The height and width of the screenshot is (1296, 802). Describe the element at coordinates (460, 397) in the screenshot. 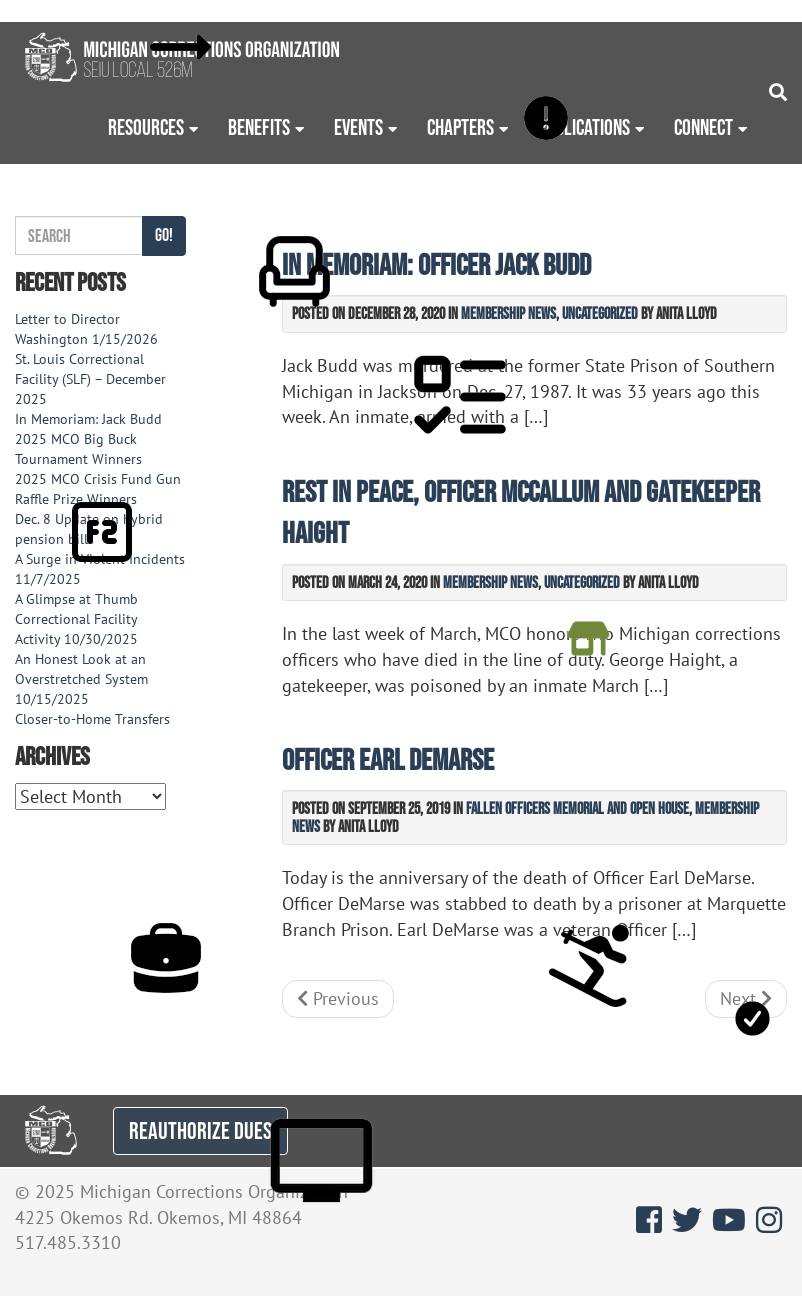

I see `view your to-do list` at that location.